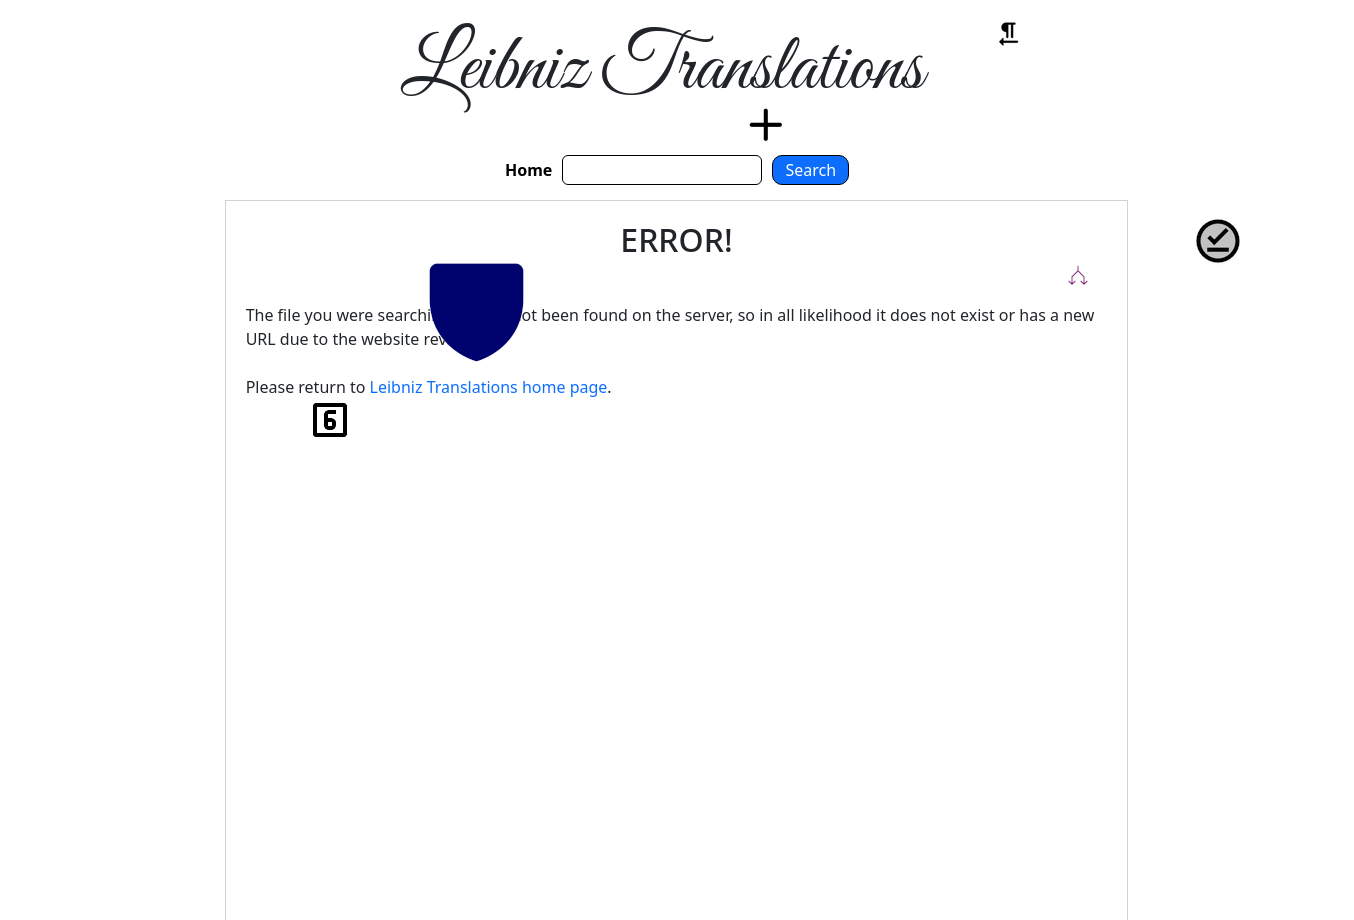 This screenshot has width=1354, height=920. I want to click on add a new item, so click(766, 125).